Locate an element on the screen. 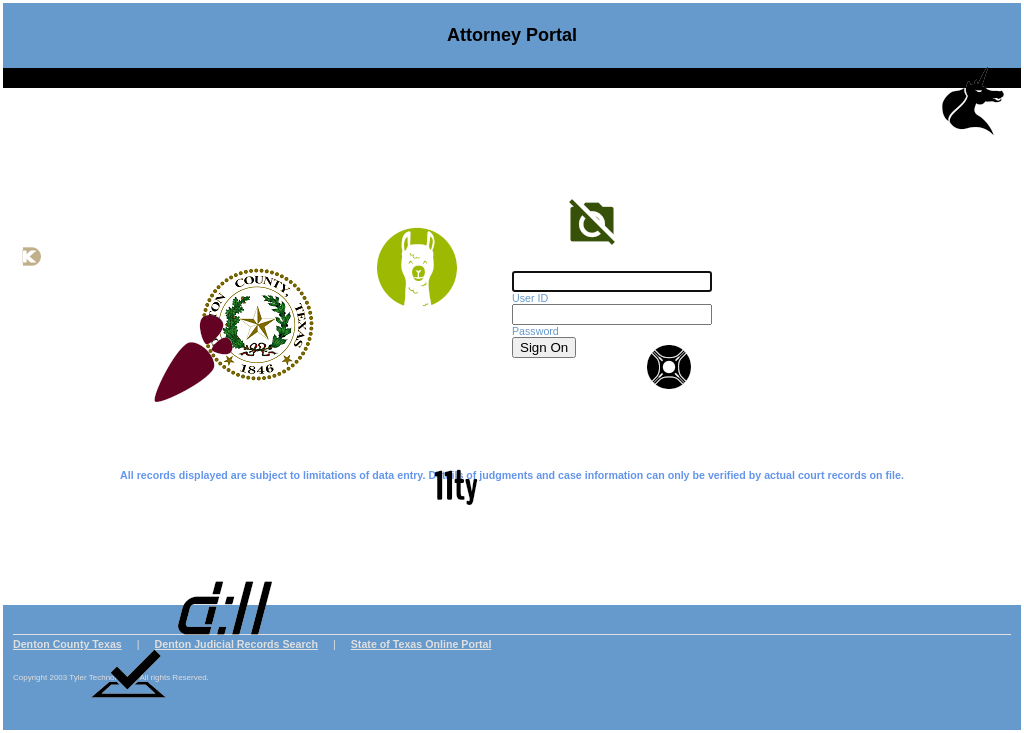 The width and height of the screenshot is (1024, 733). testcafe automated testing framework logo is located at coordinates (128, 673).